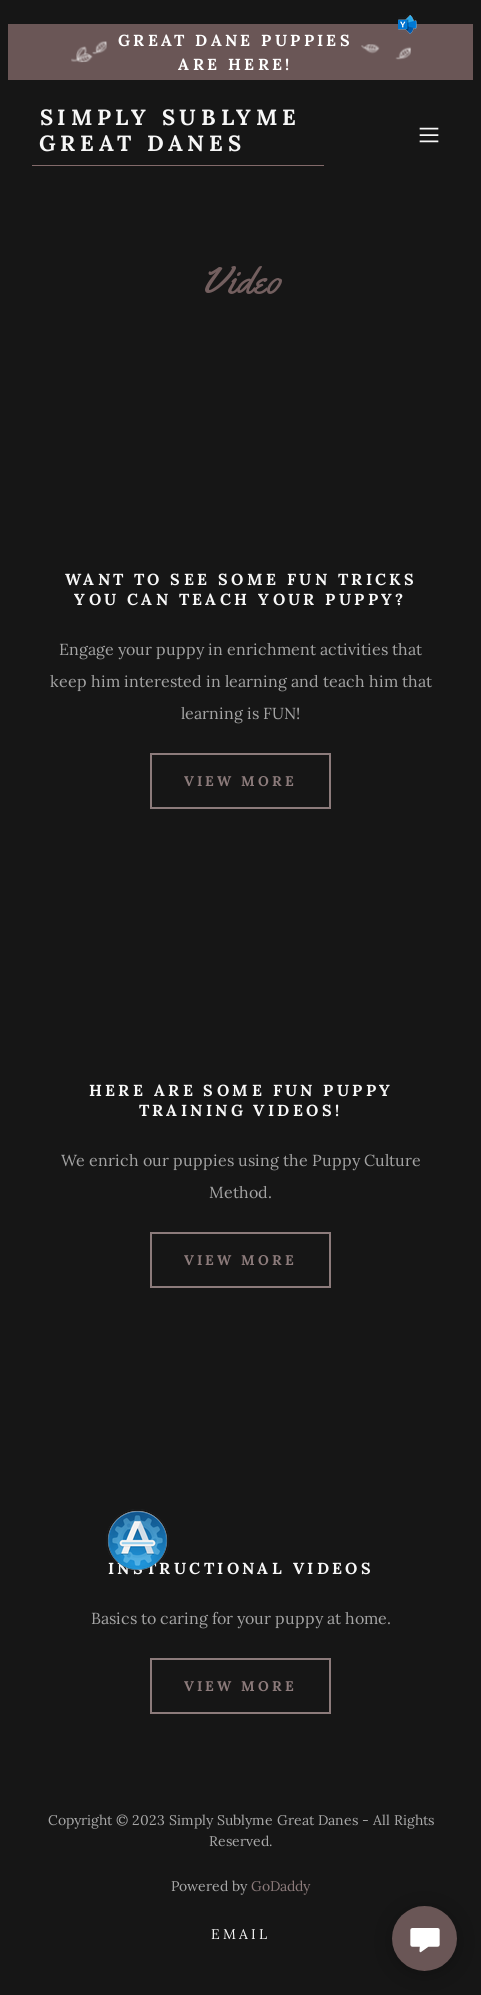  I want to click on open yammer enterprise social network, so click(407, 24).